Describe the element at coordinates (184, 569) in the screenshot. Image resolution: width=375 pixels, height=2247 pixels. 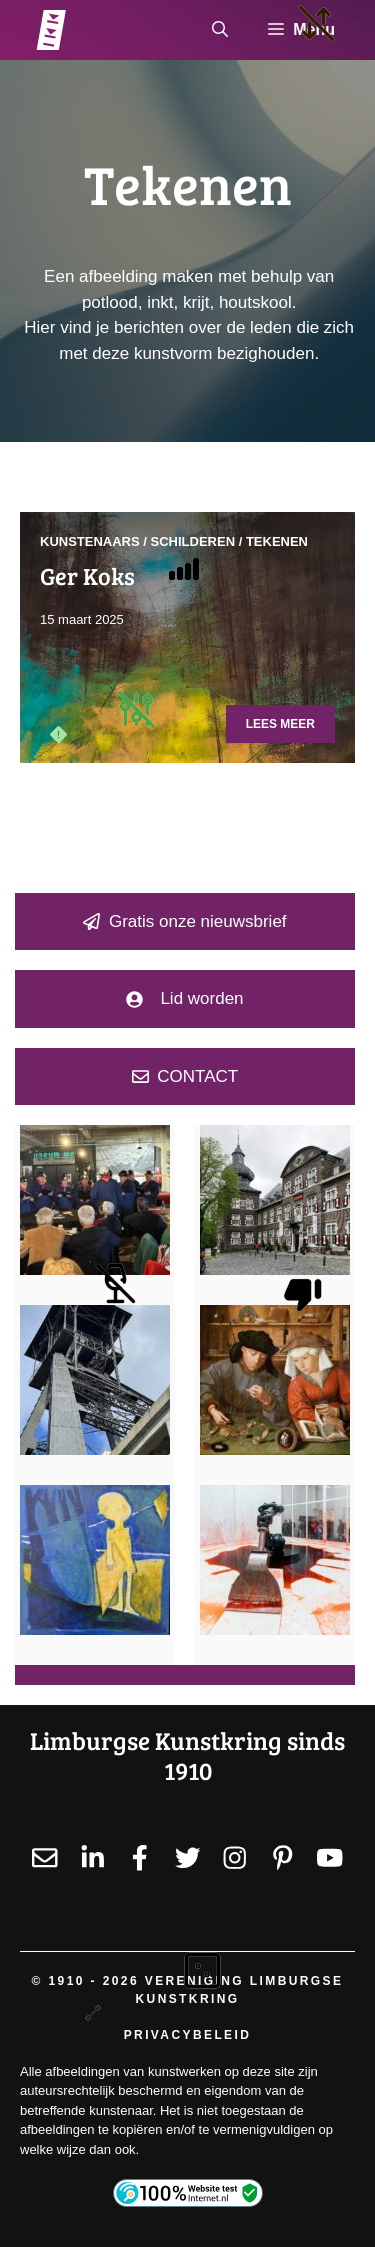
I see `indicates cellular signal strength` at that location.